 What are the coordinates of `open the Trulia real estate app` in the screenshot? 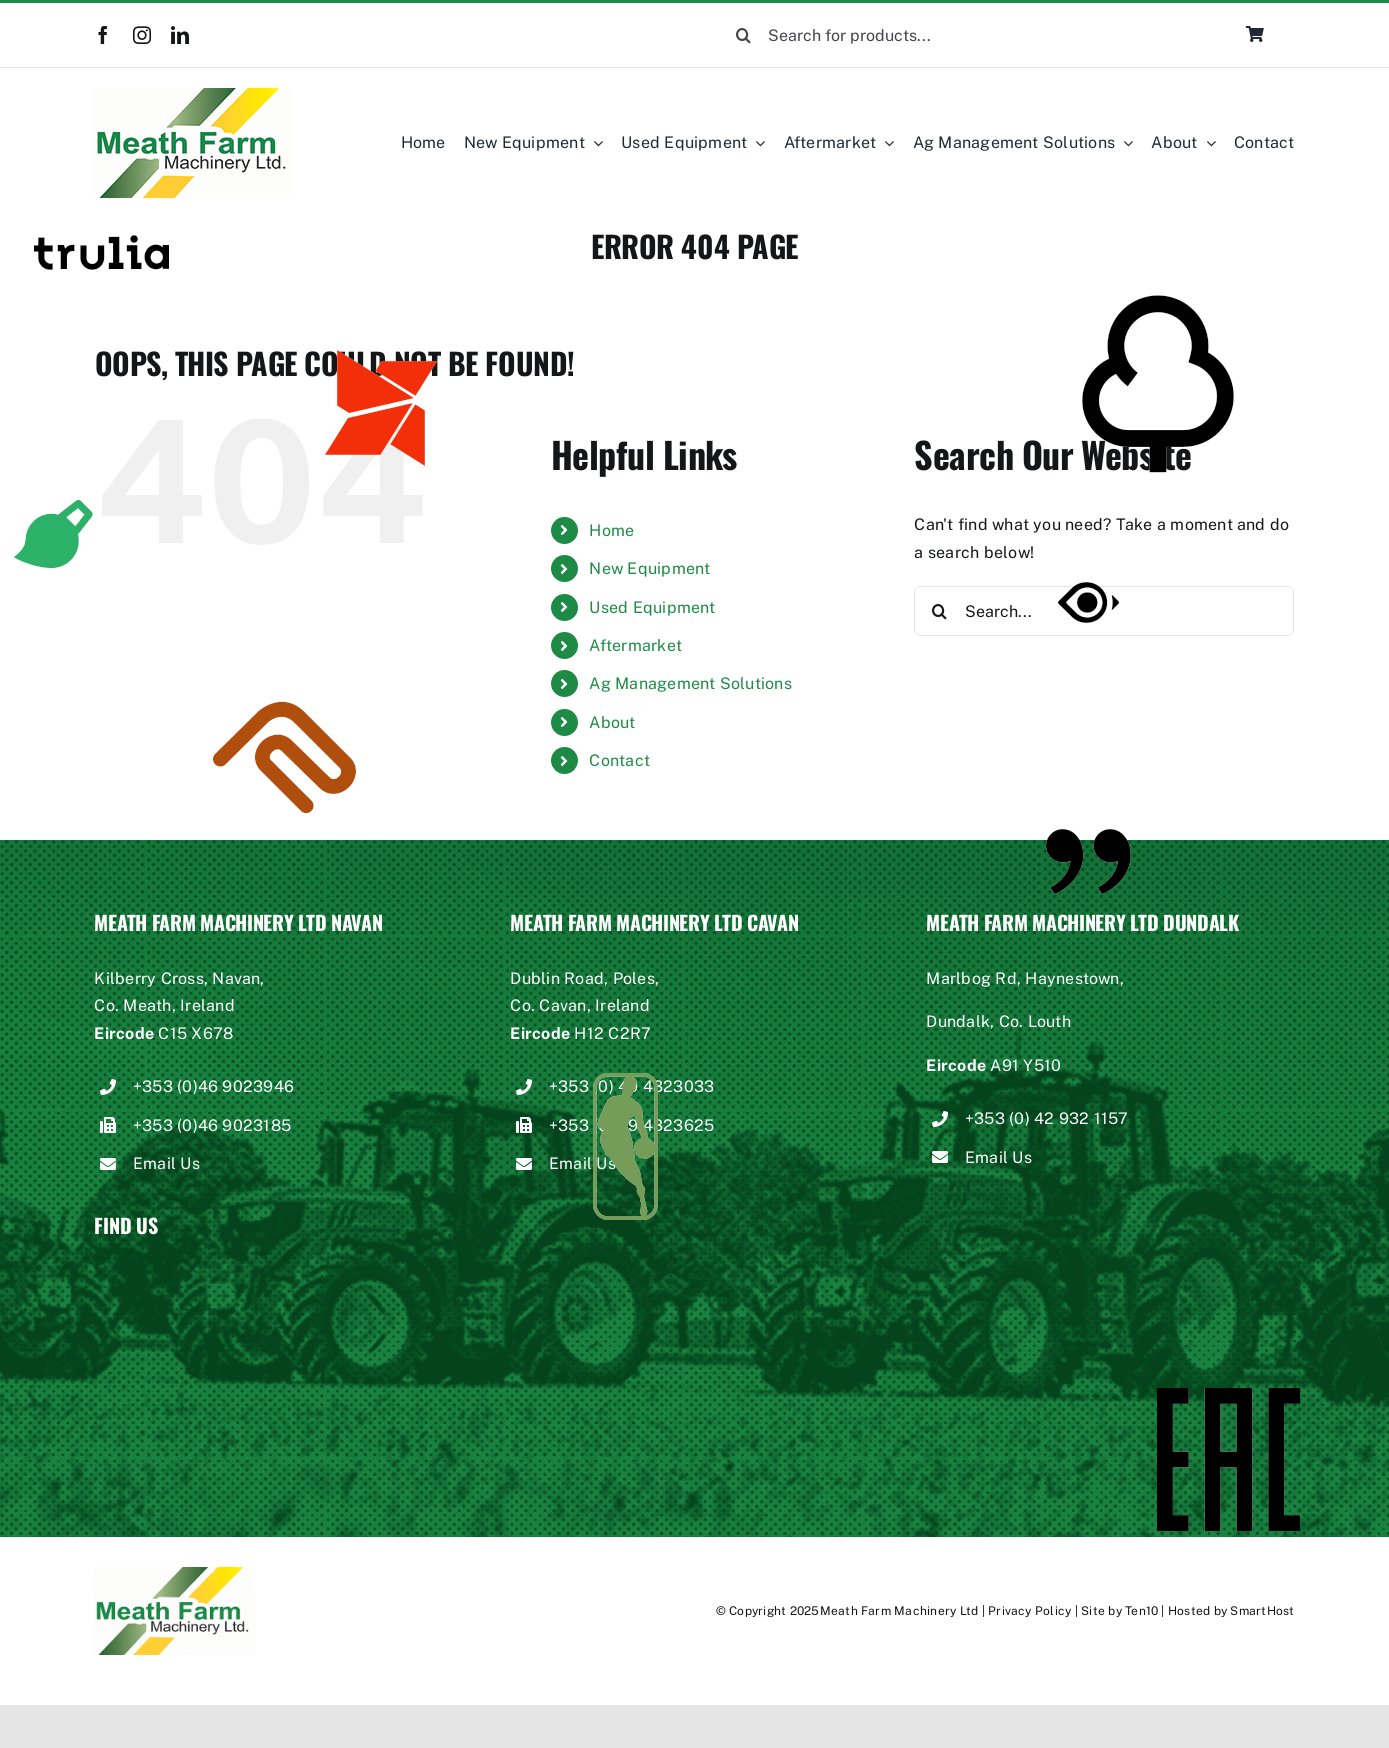 It's located at (101, 252).